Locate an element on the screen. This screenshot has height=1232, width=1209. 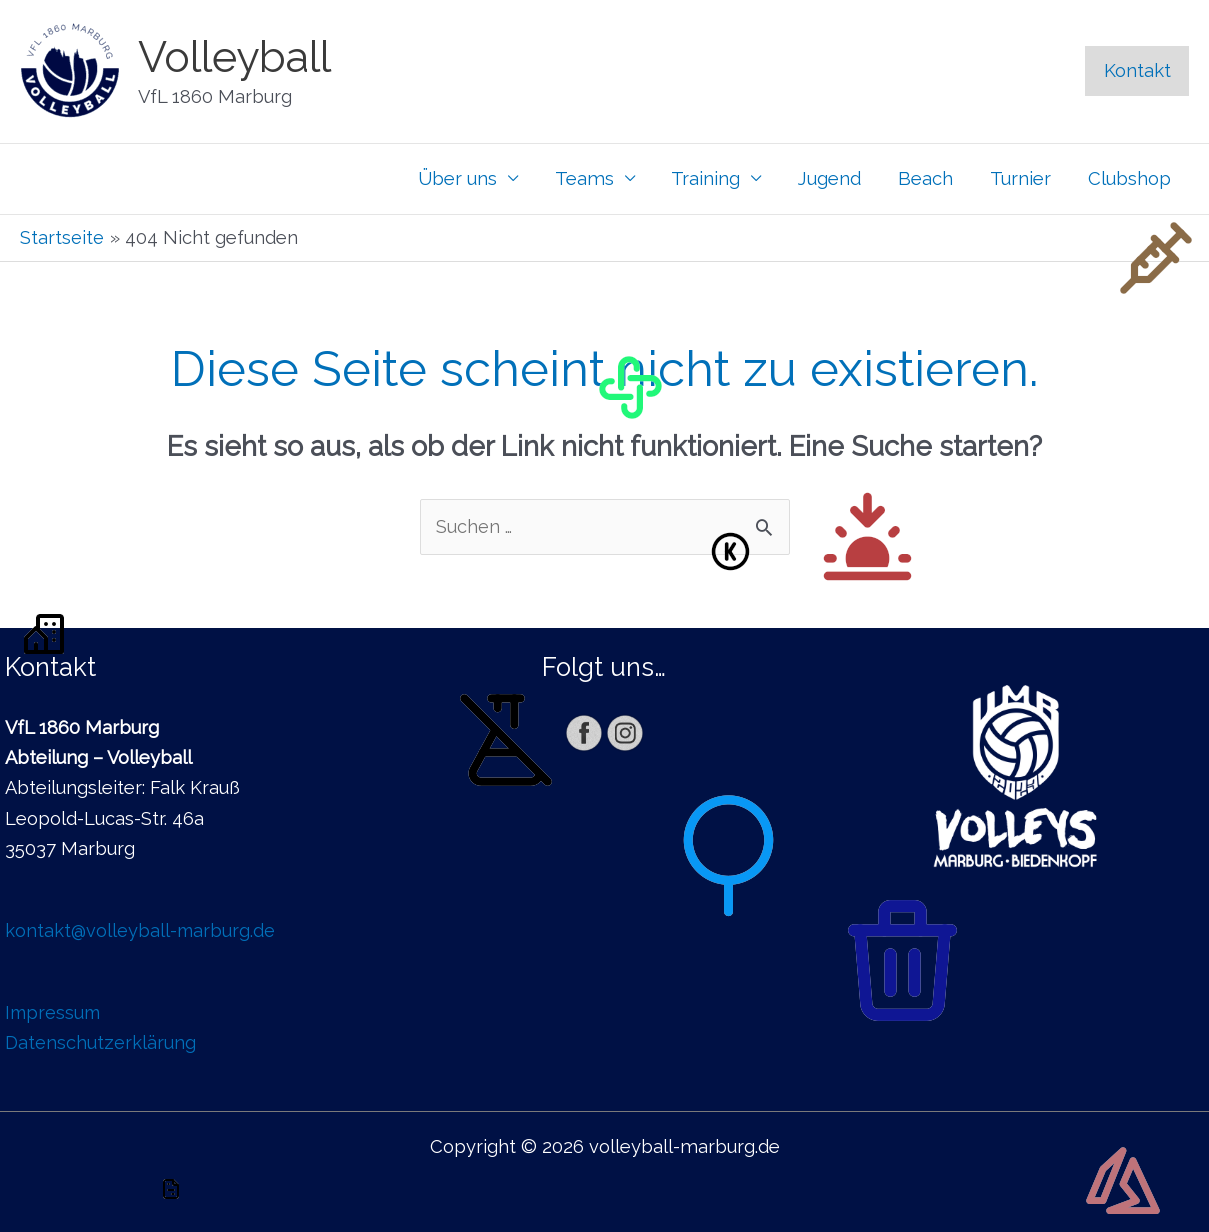
indicates sunset or evening time is located at coordinates (867, 536).